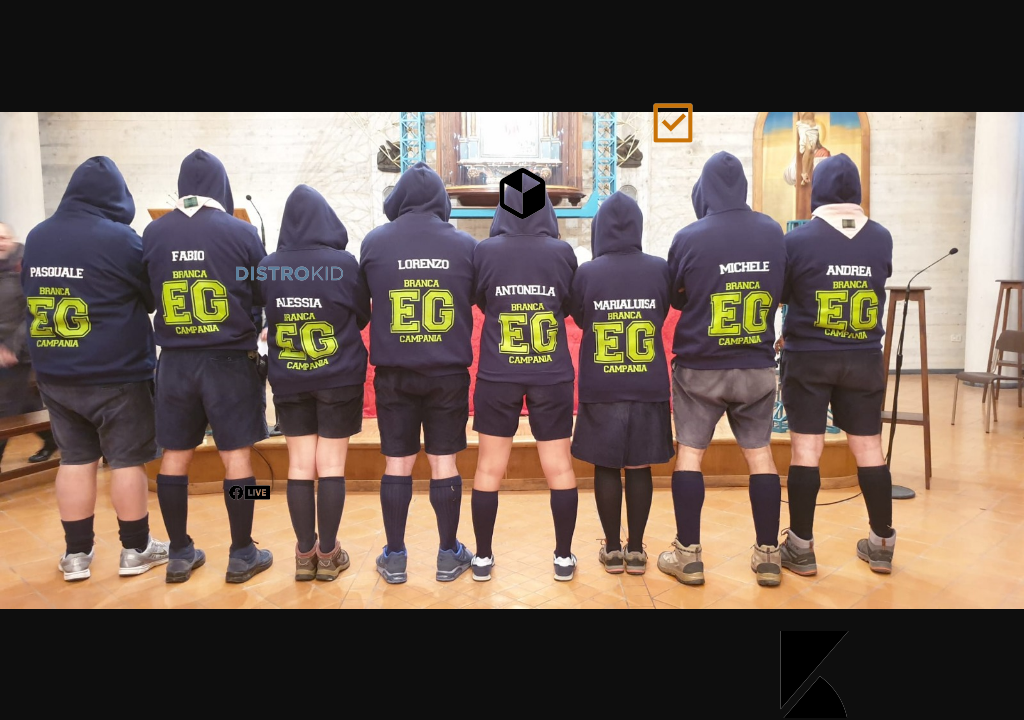 The image size is (1024, 720). What do you see at coordinates (814, 674) in the screenshot?
I see `open kibana dashboard` at bounding box center [814, 674].